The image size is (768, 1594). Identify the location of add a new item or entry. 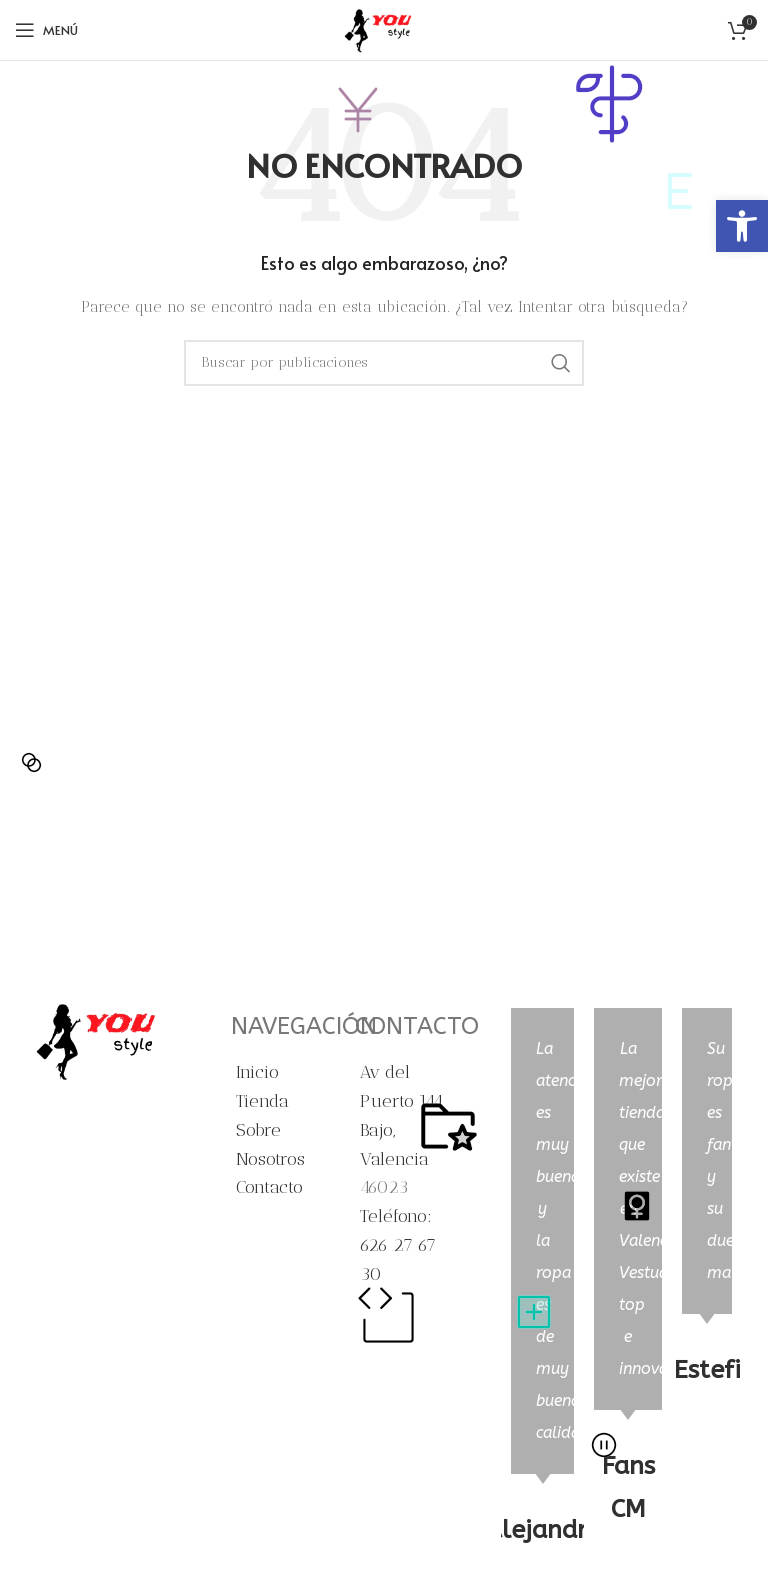
(534, 1312).